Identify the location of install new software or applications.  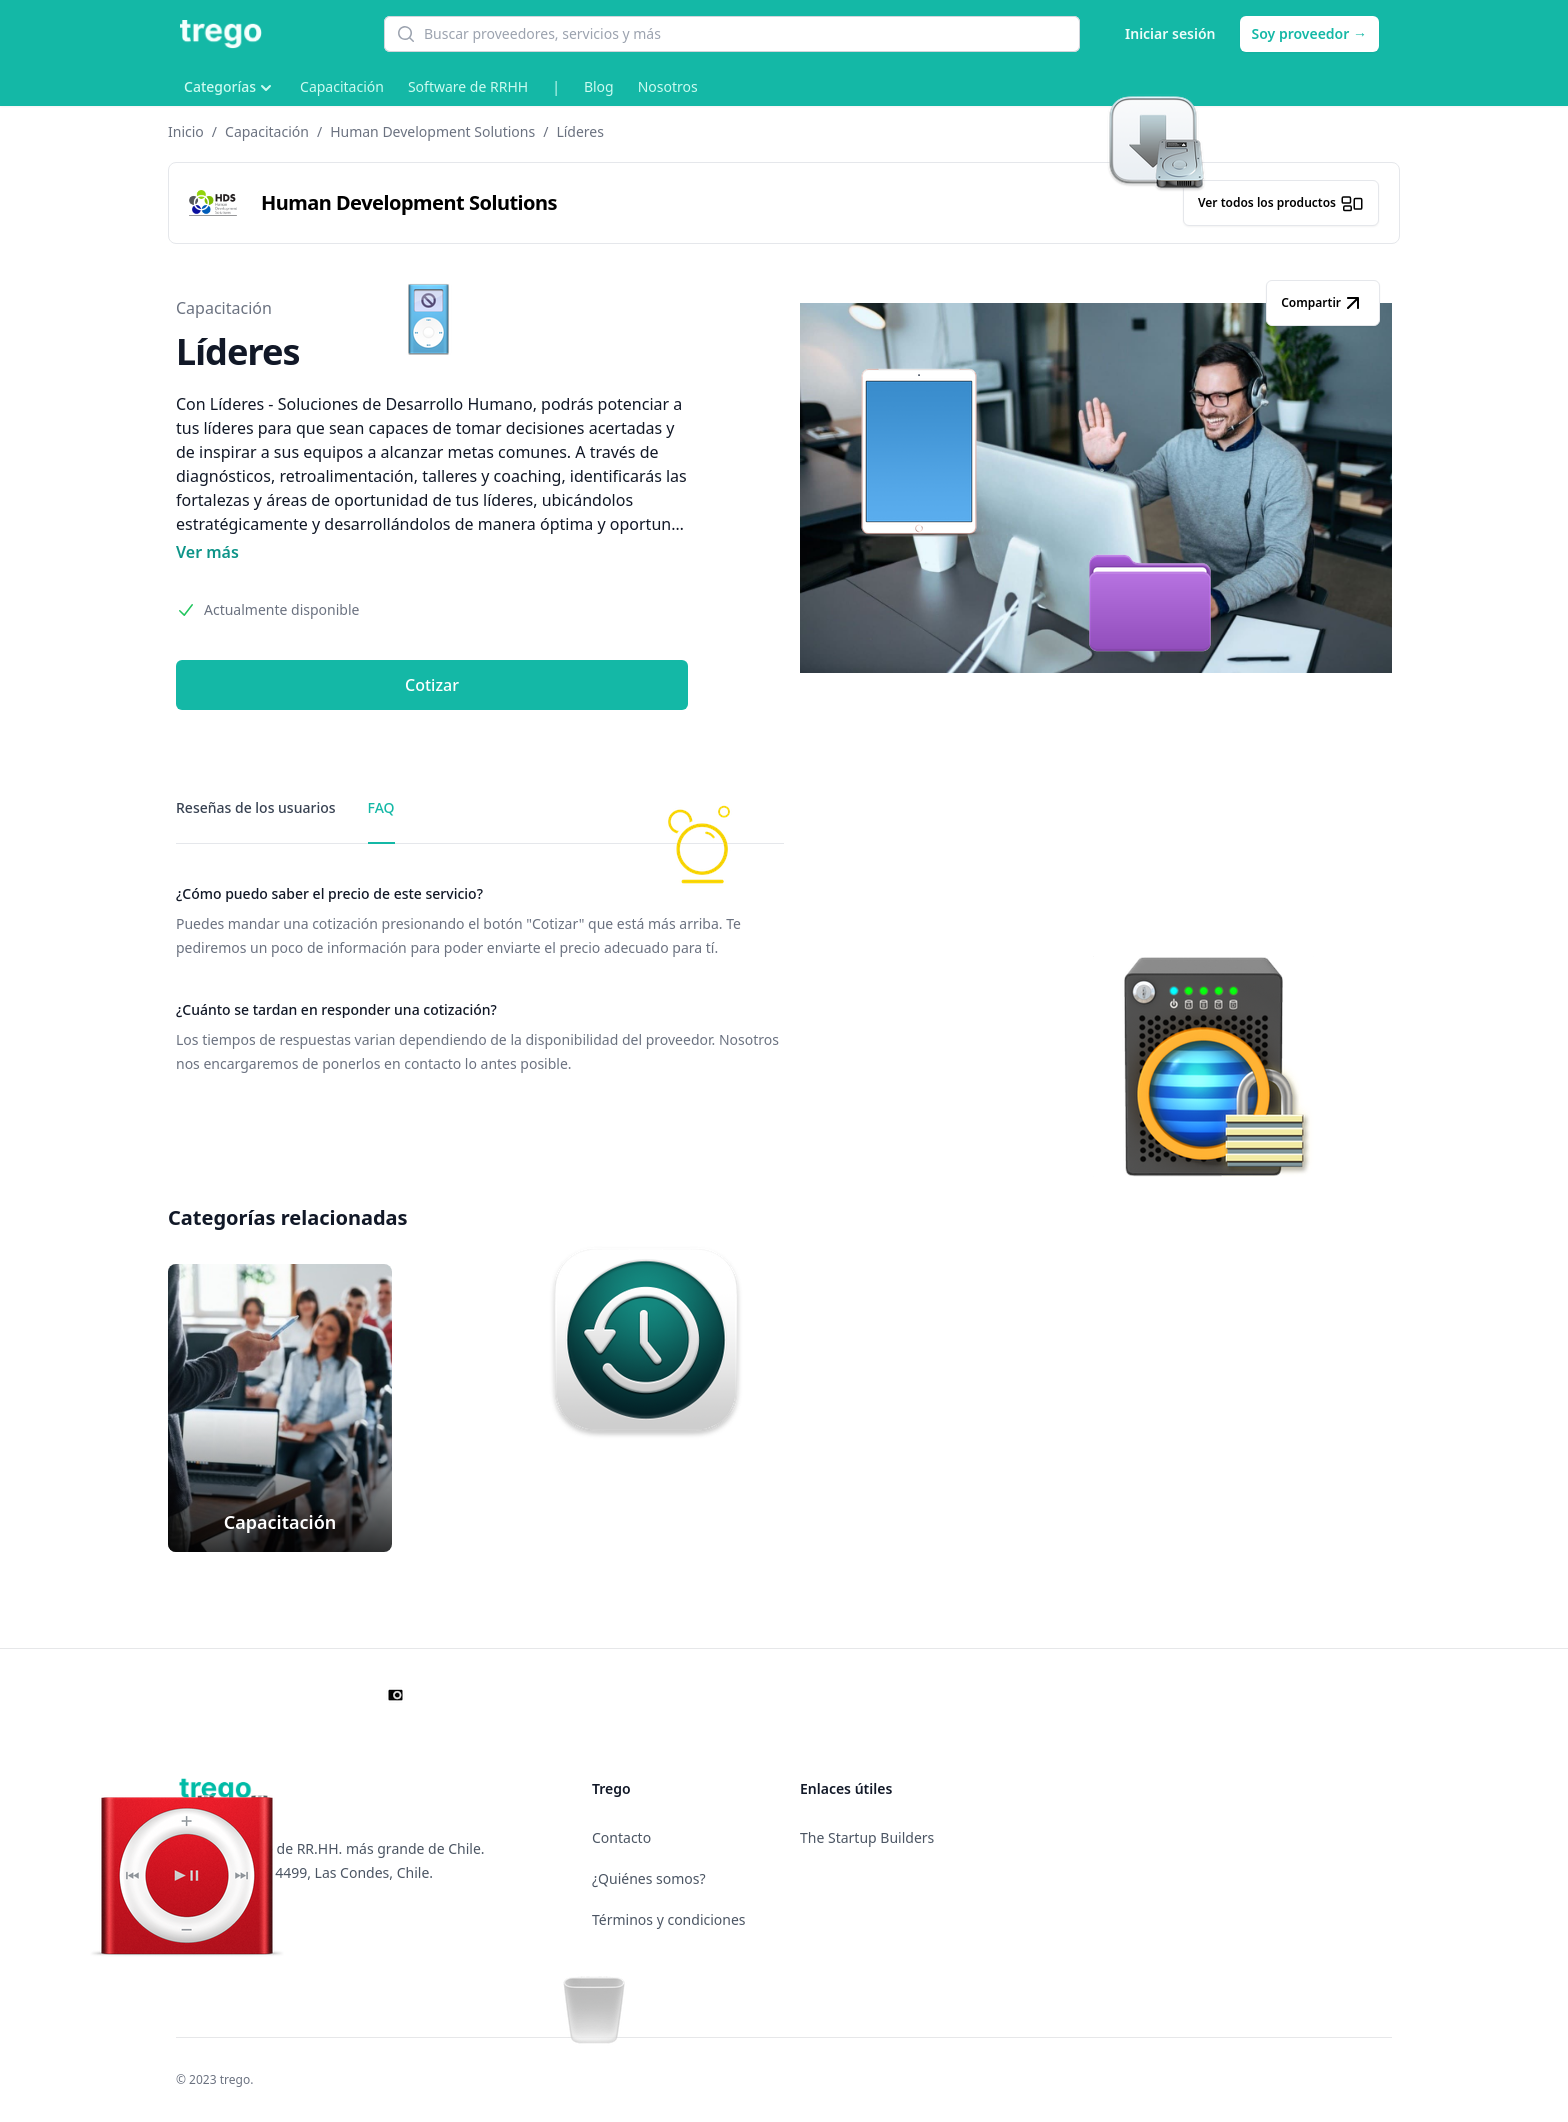
(1153, 140).